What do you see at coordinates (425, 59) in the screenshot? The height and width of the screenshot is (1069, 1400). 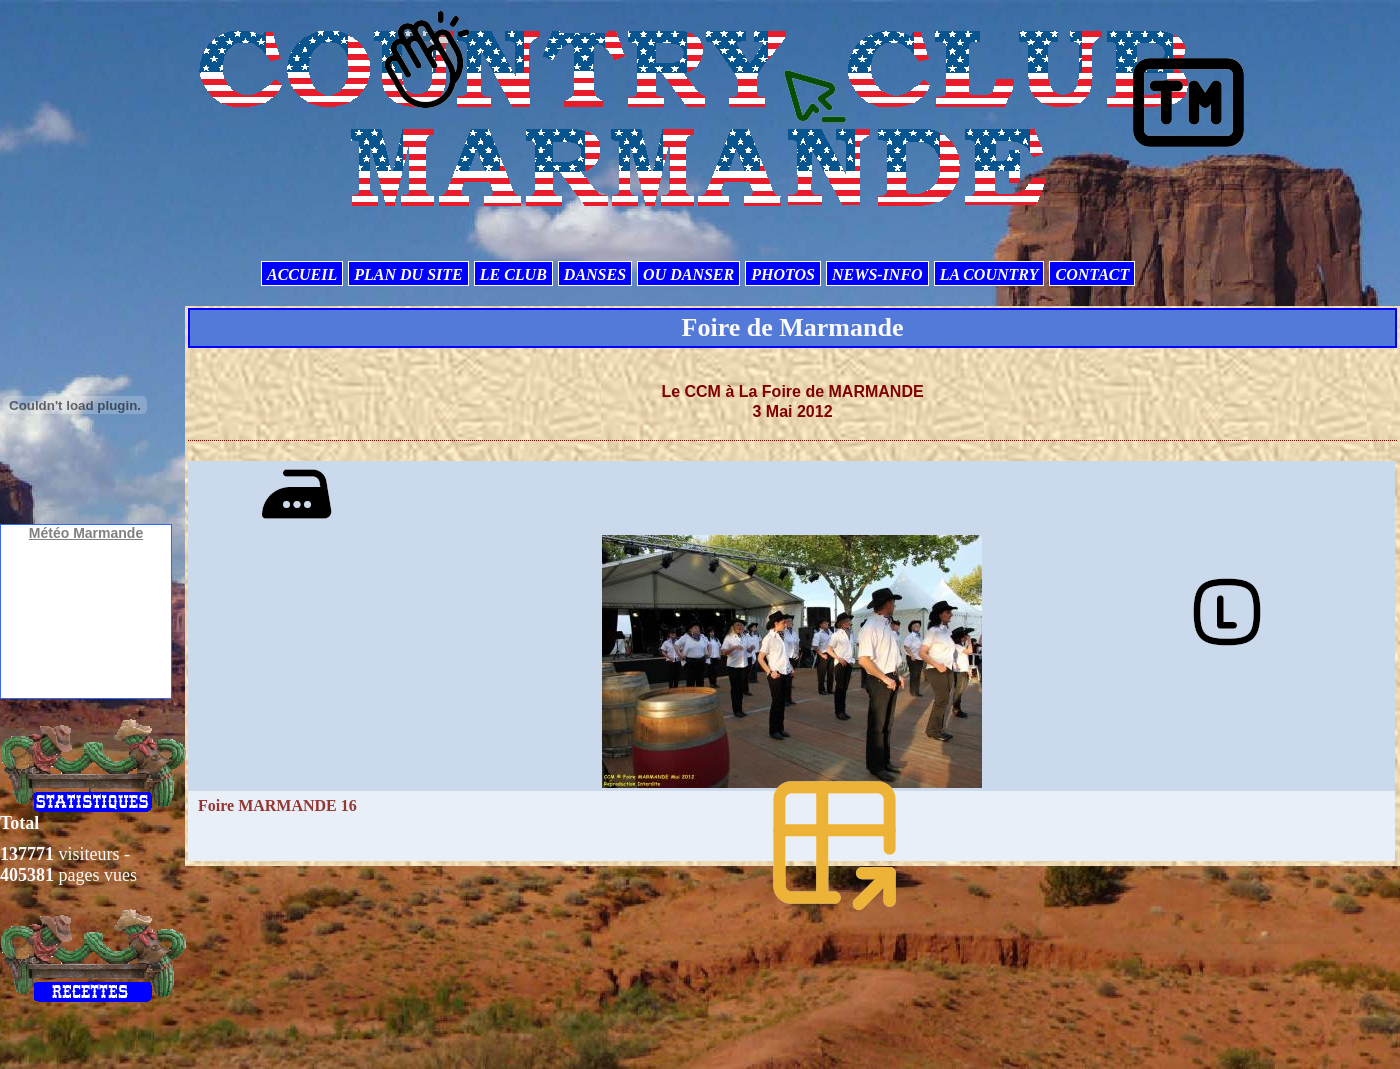 I see `give applause or show appreciation` at bounding box center [425, 59].